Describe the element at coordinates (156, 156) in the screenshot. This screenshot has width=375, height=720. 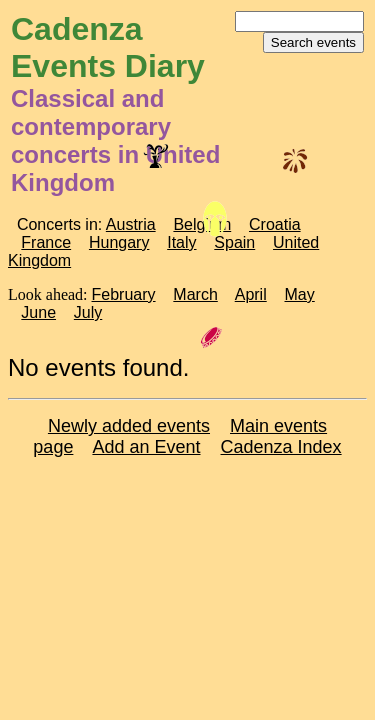
I see `potion or magical item in inventory` at that location.